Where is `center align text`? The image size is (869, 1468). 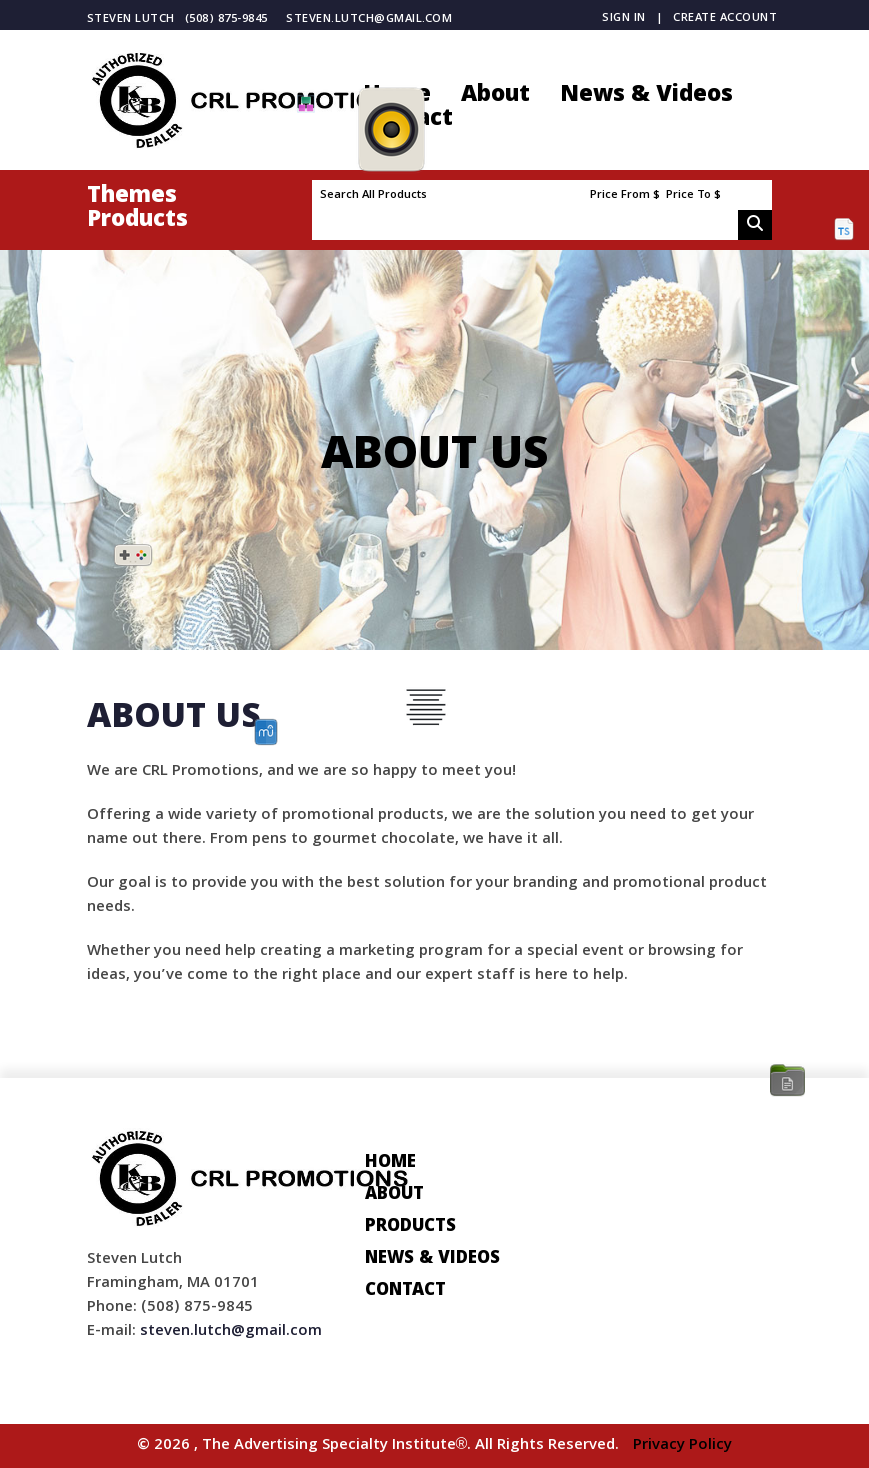 center align text is located at coordinates (426, 708).